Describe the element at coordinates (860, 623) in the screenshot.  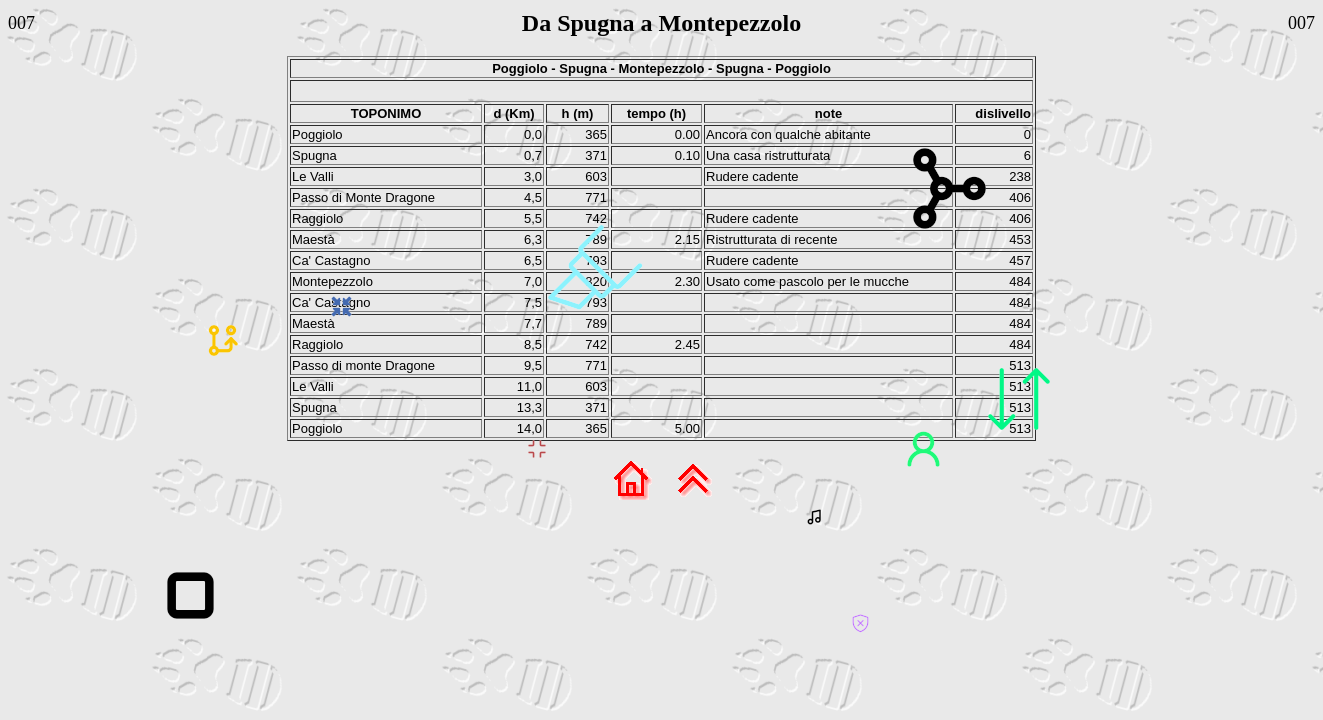
I see `security check failed or blocked` at that location.